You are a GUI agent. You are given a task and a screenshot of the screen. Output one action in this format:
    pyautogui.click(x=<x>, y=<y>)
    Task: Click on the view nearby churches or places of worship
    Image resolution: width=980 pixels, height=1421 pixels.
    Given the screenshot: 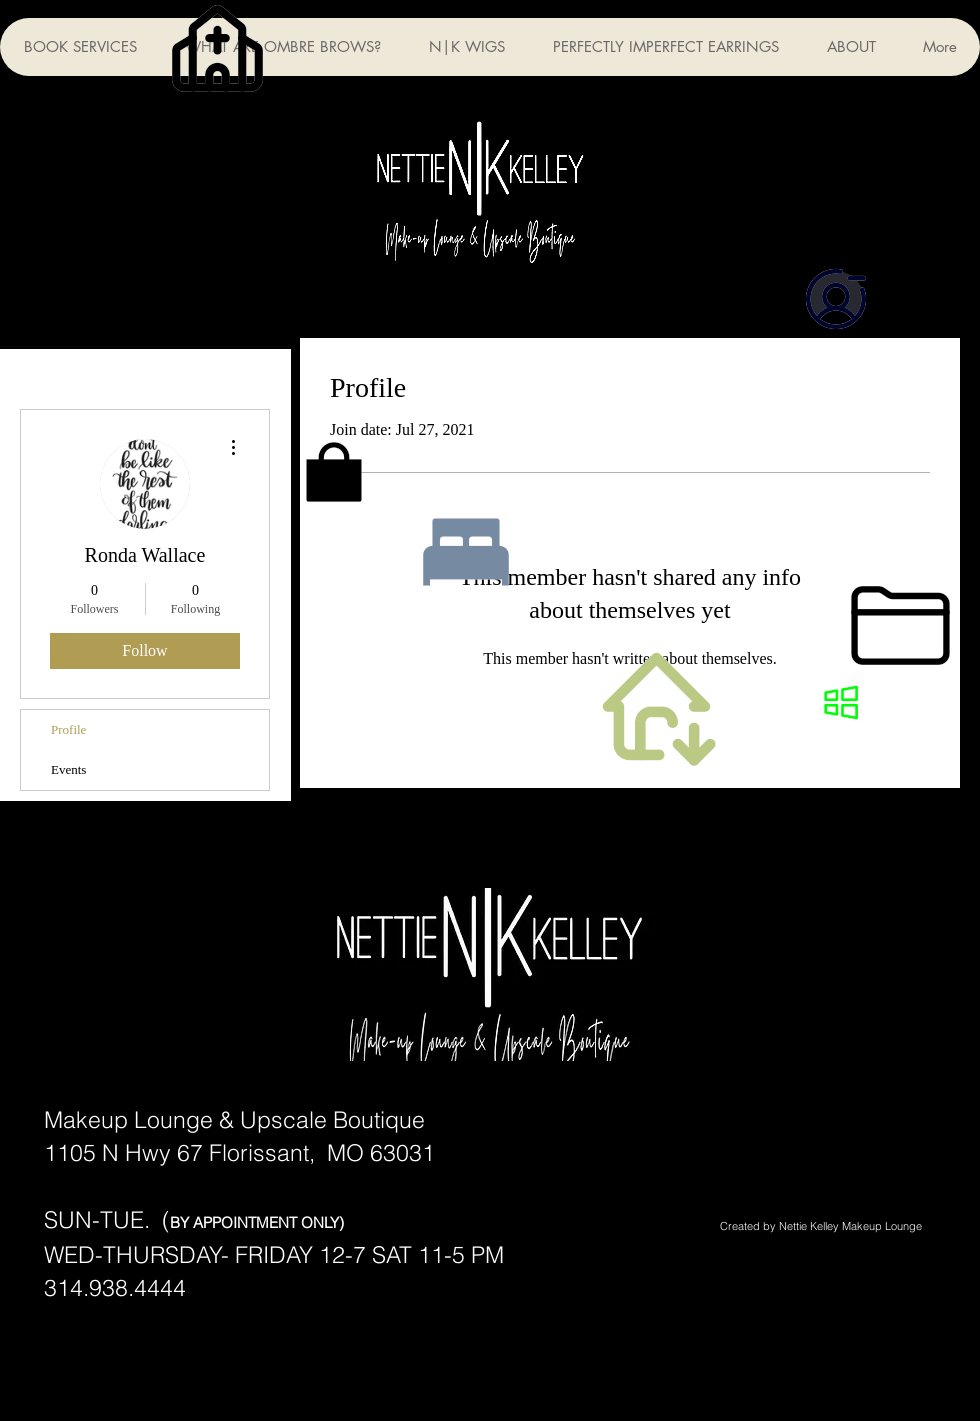 What is the action you would take?
    pyautogui.click(x=217, y=50)
    